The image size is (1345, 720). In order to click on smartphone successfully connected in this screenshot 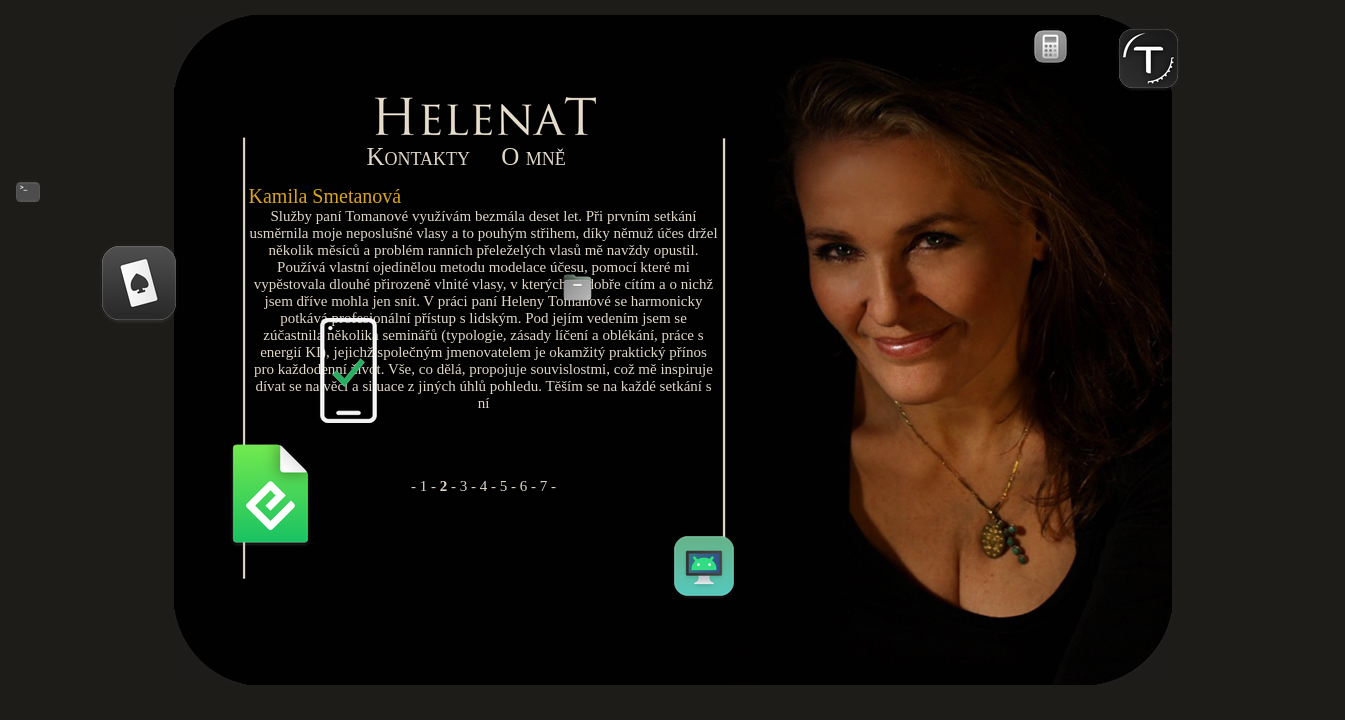, I will do `click(348, 370)`.